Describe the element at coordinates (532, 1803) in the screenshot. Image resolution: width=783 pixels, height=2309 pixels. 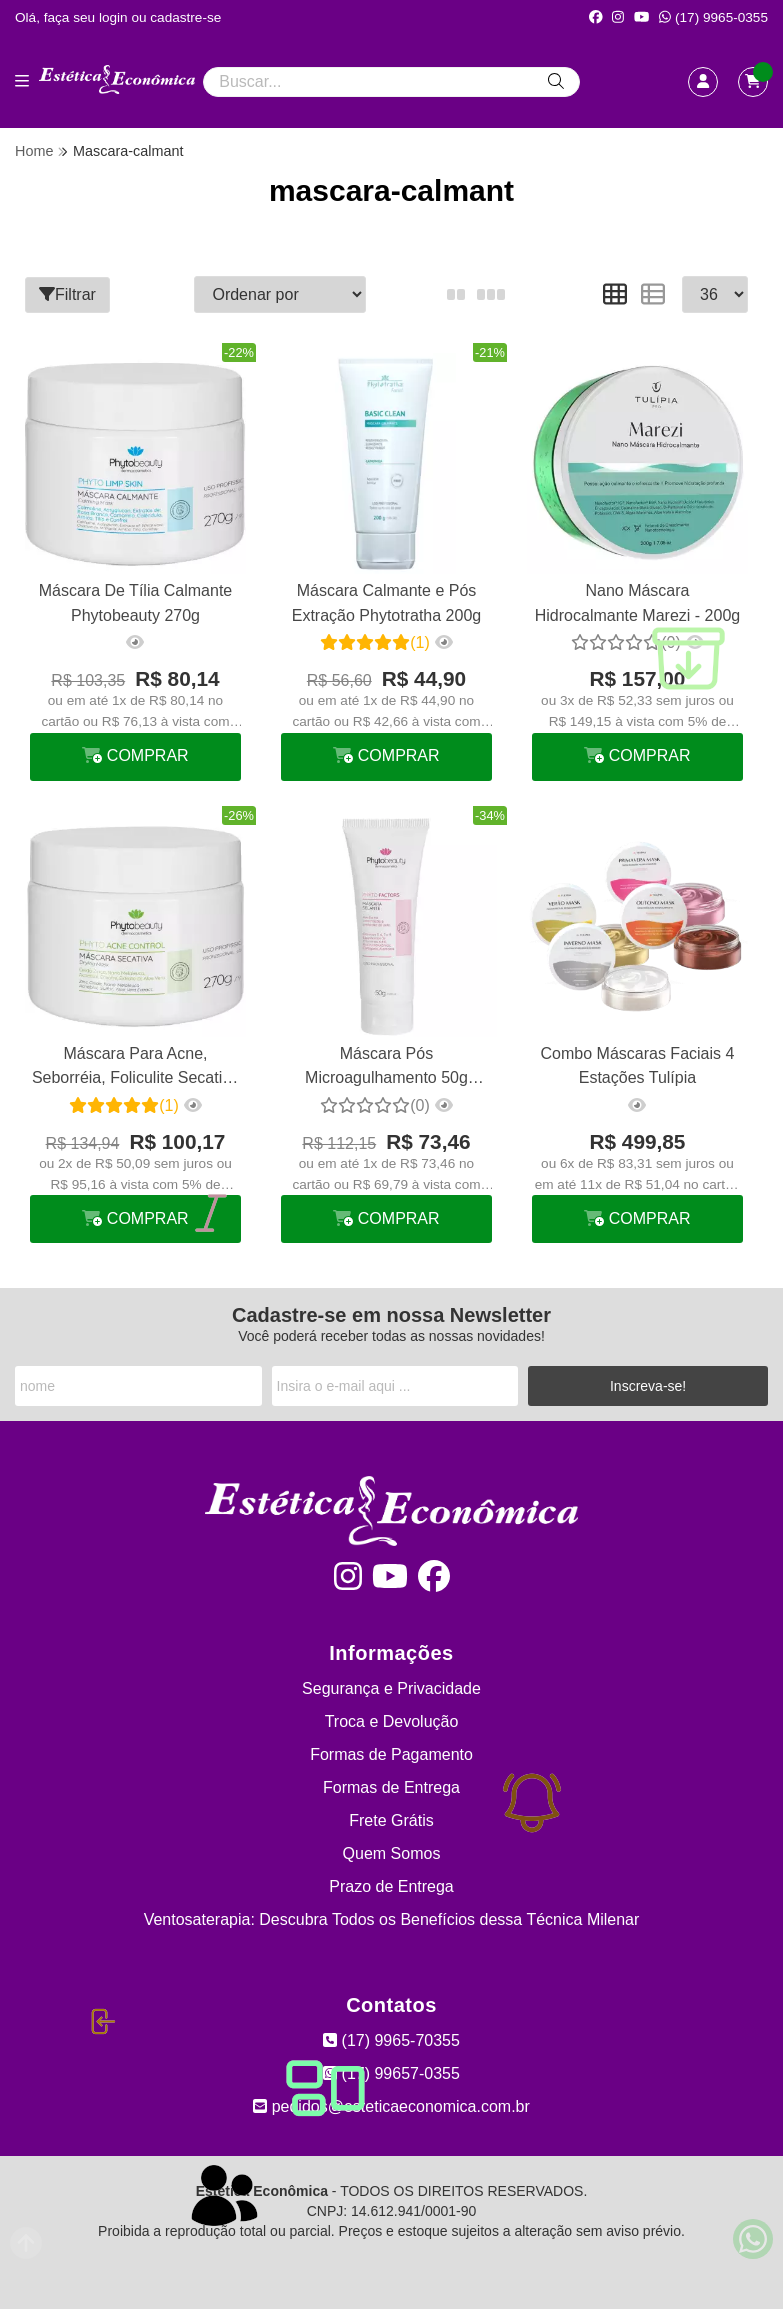
I see `indicates new notifications or alerts` at that location.